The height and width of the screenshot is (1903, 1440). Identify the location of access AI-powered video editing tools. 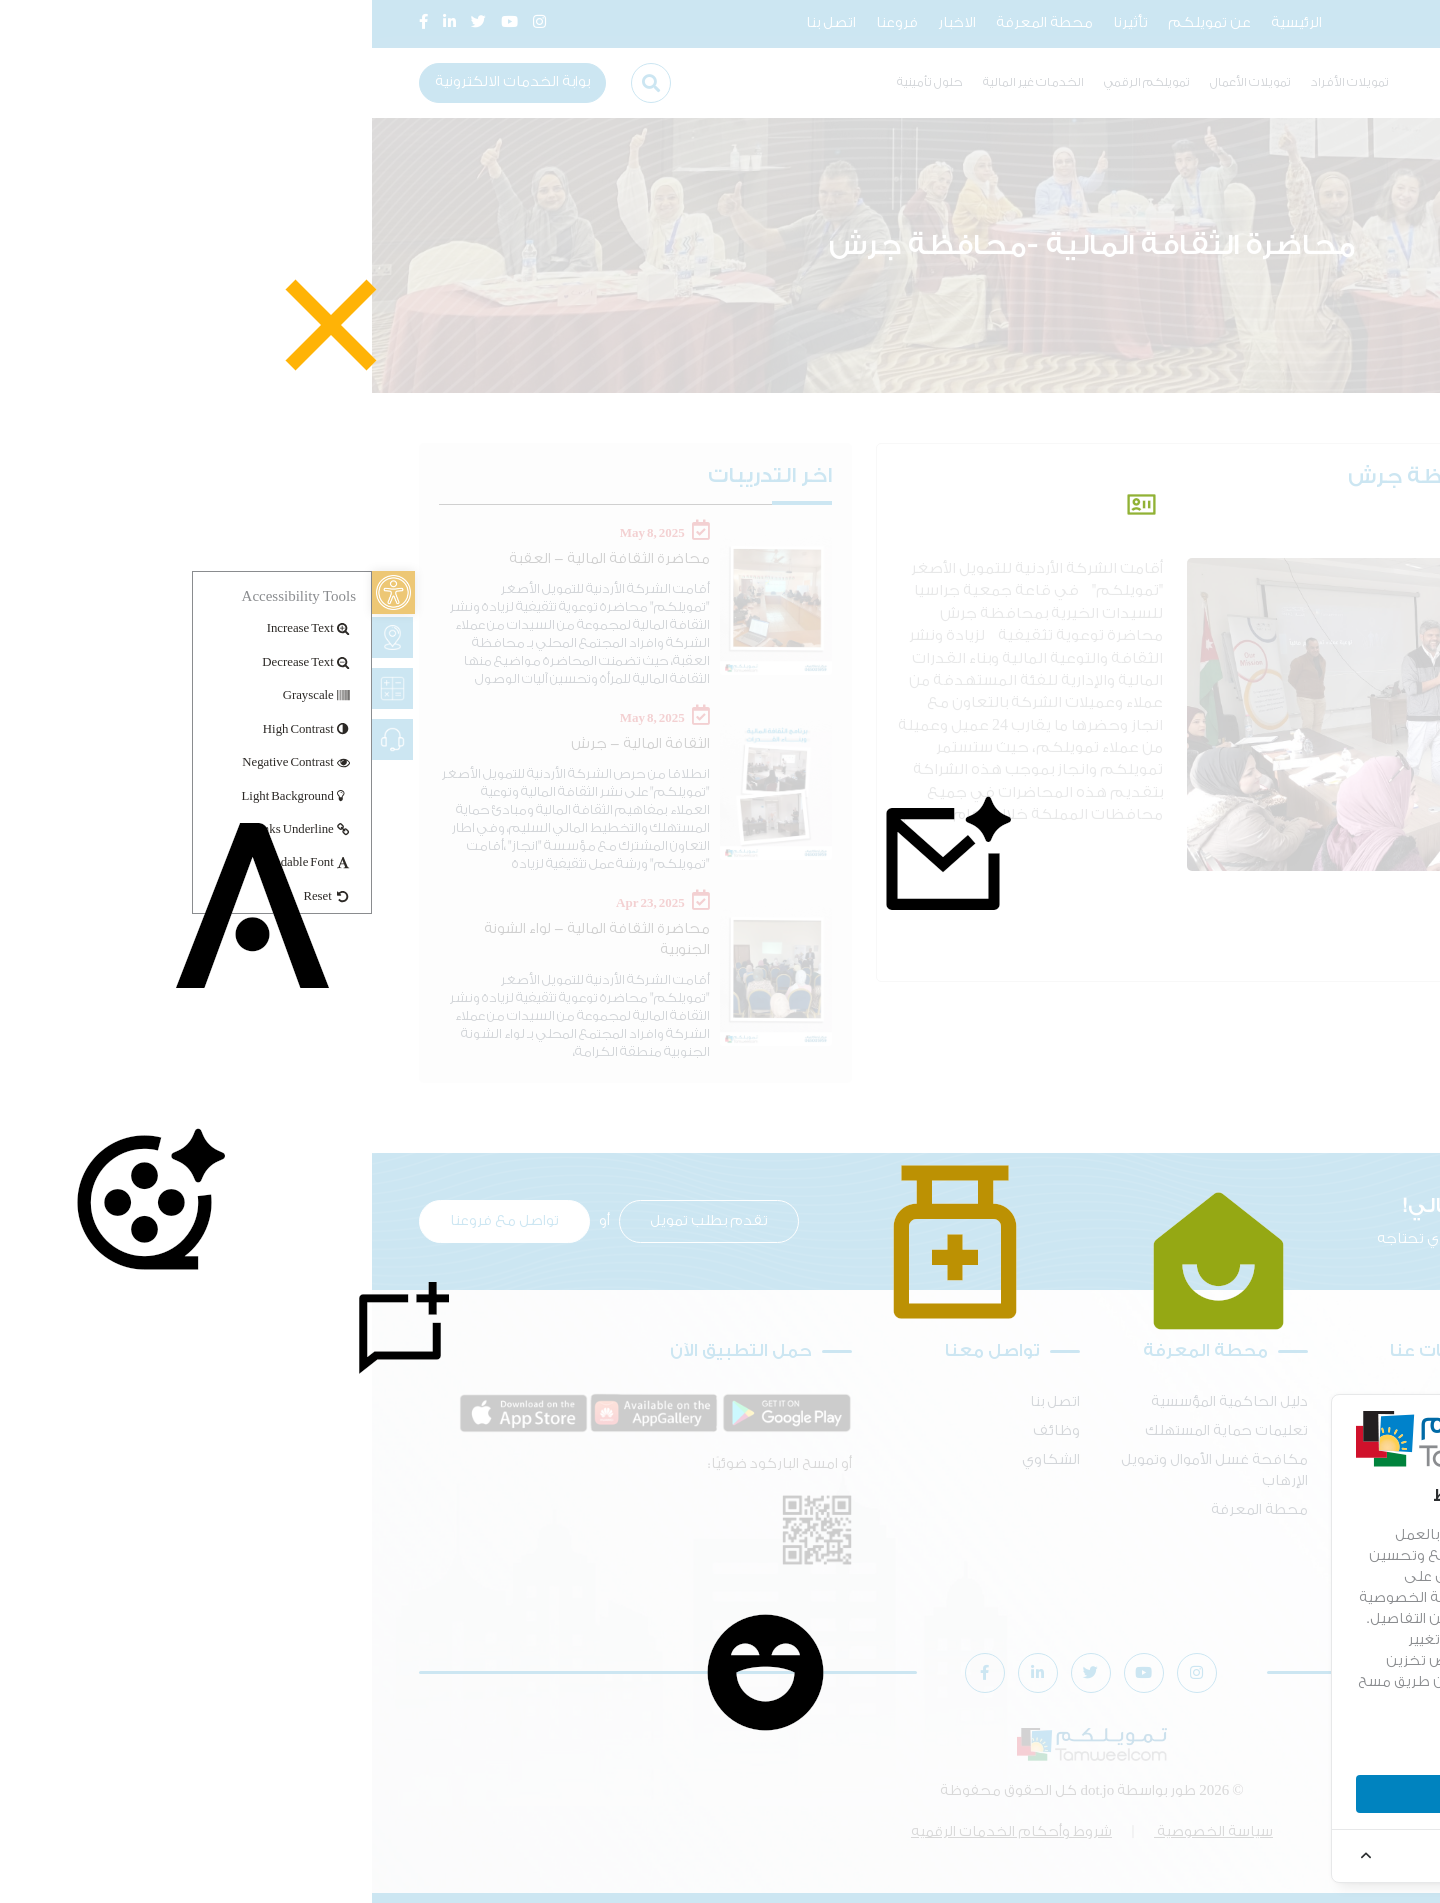
(144, 1202).